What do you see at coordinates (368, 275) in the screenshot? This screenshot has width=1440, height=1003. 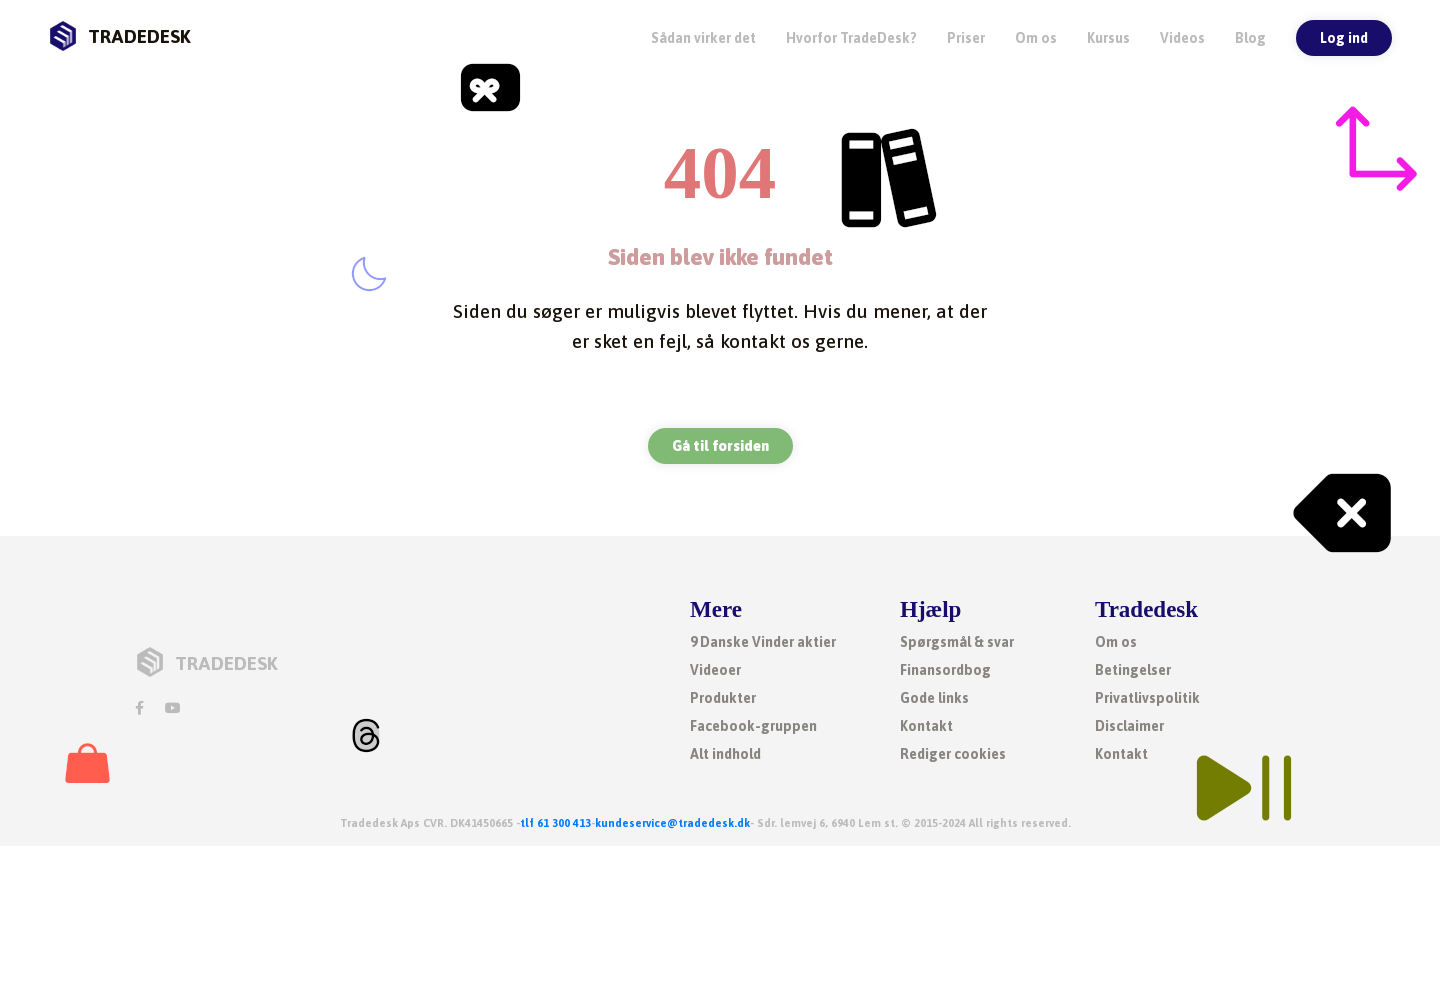 I see `toggle dark mode or night theme` at bounding box center [368, 275].